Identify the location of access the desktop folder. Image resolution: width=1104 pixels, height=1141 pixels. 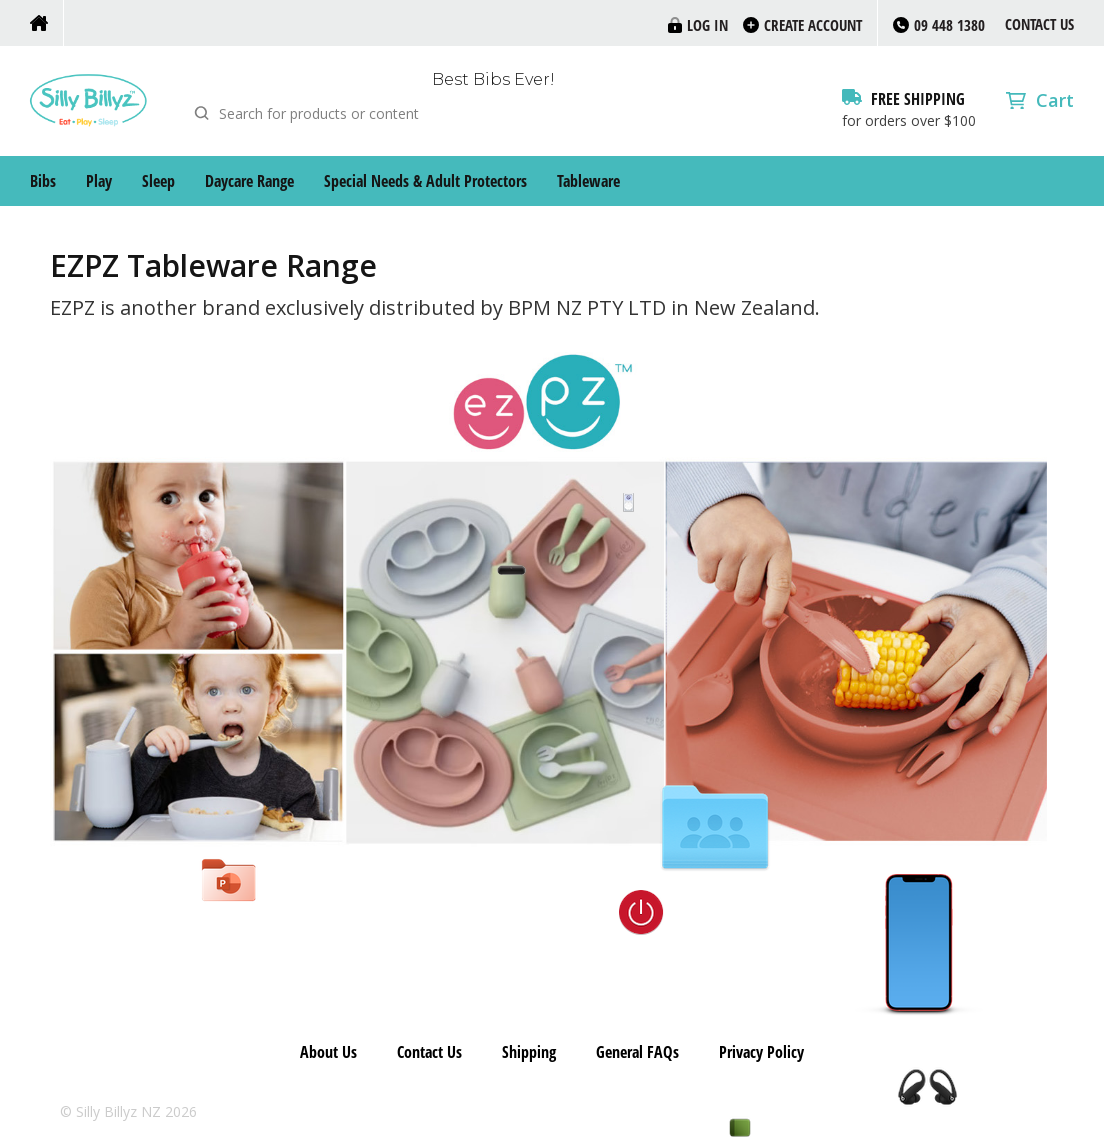
(740, 1127).